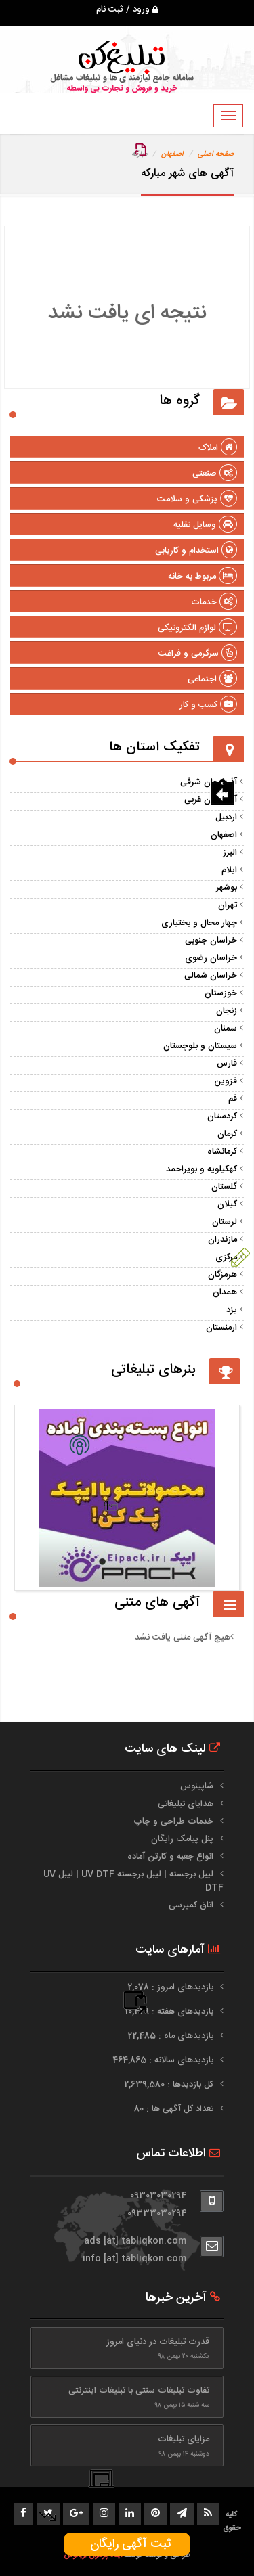 This screenshot has height=2576, width=254. I want to click on open presentation or teaching mode, so click(101, 2479).